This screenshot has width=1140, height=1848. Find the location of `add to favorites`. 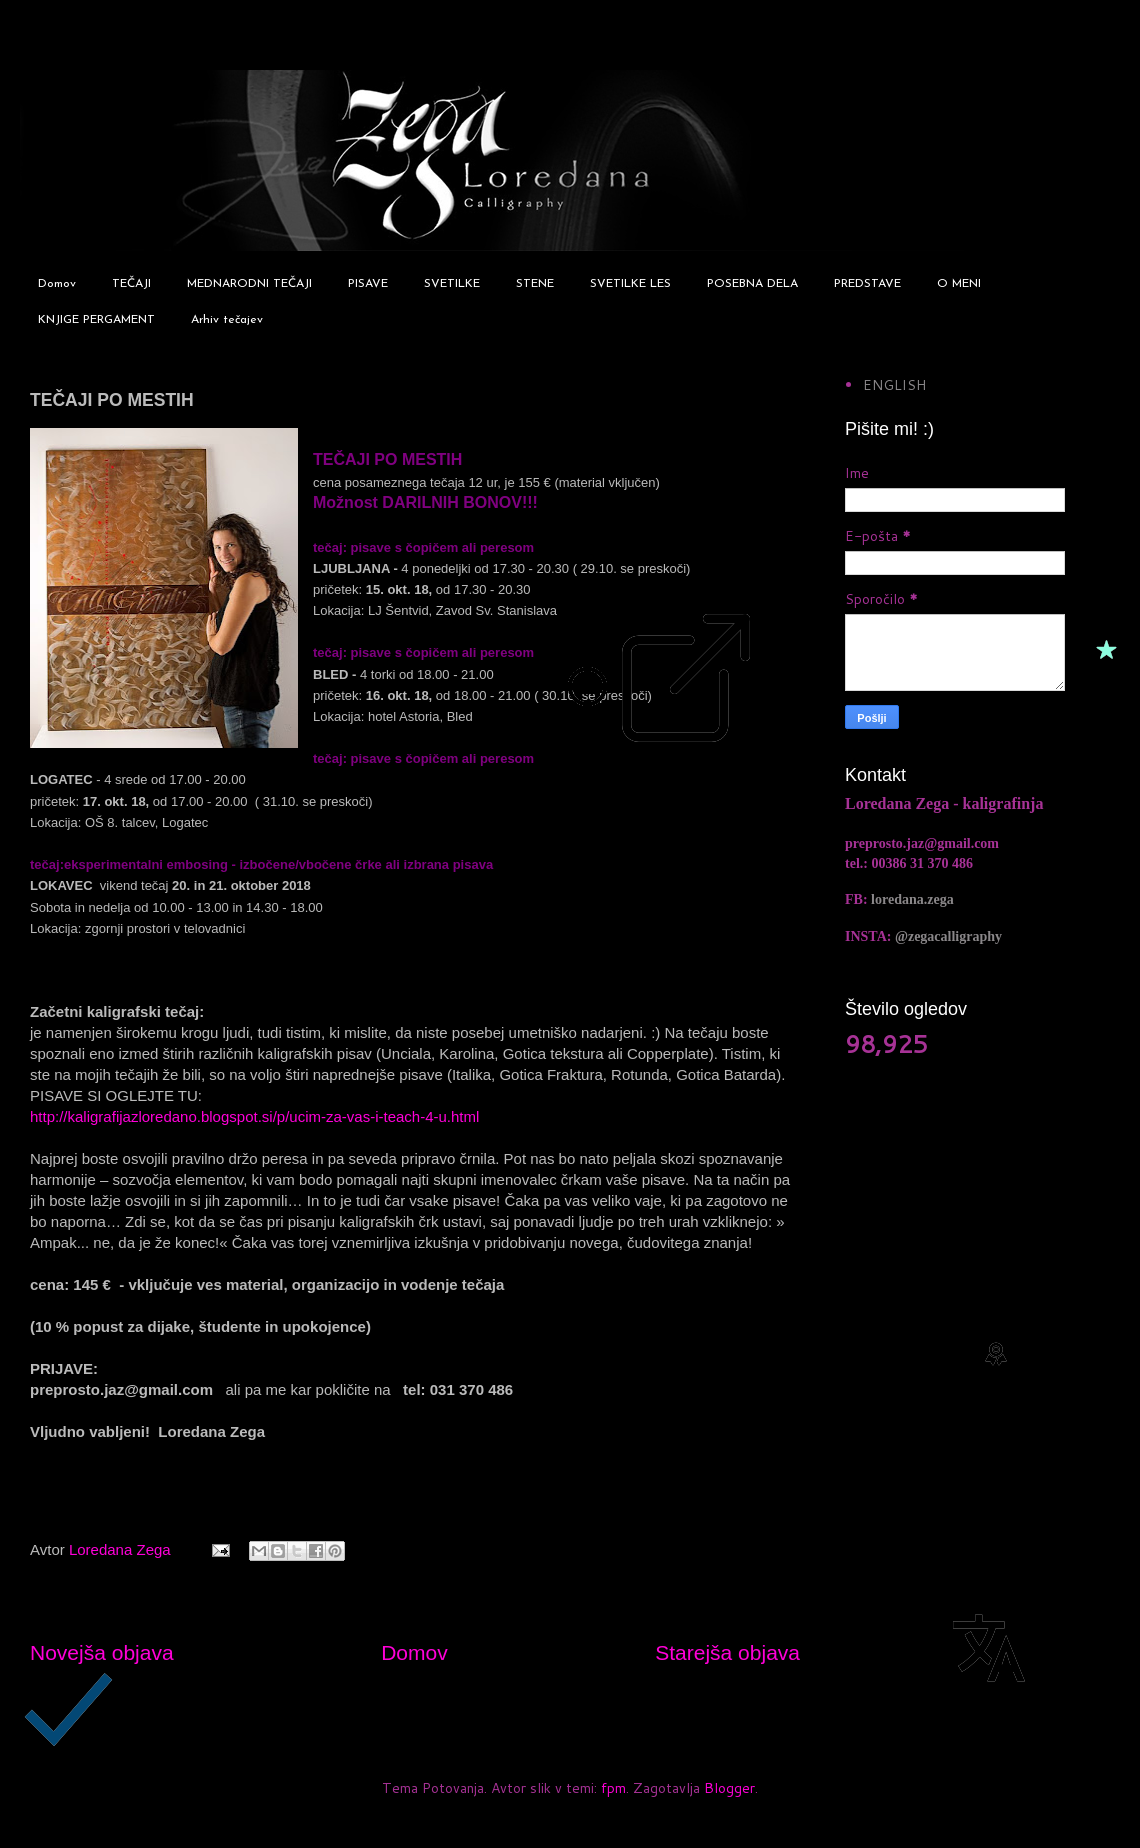

add to favorites is located at coordinates (1106, 649).